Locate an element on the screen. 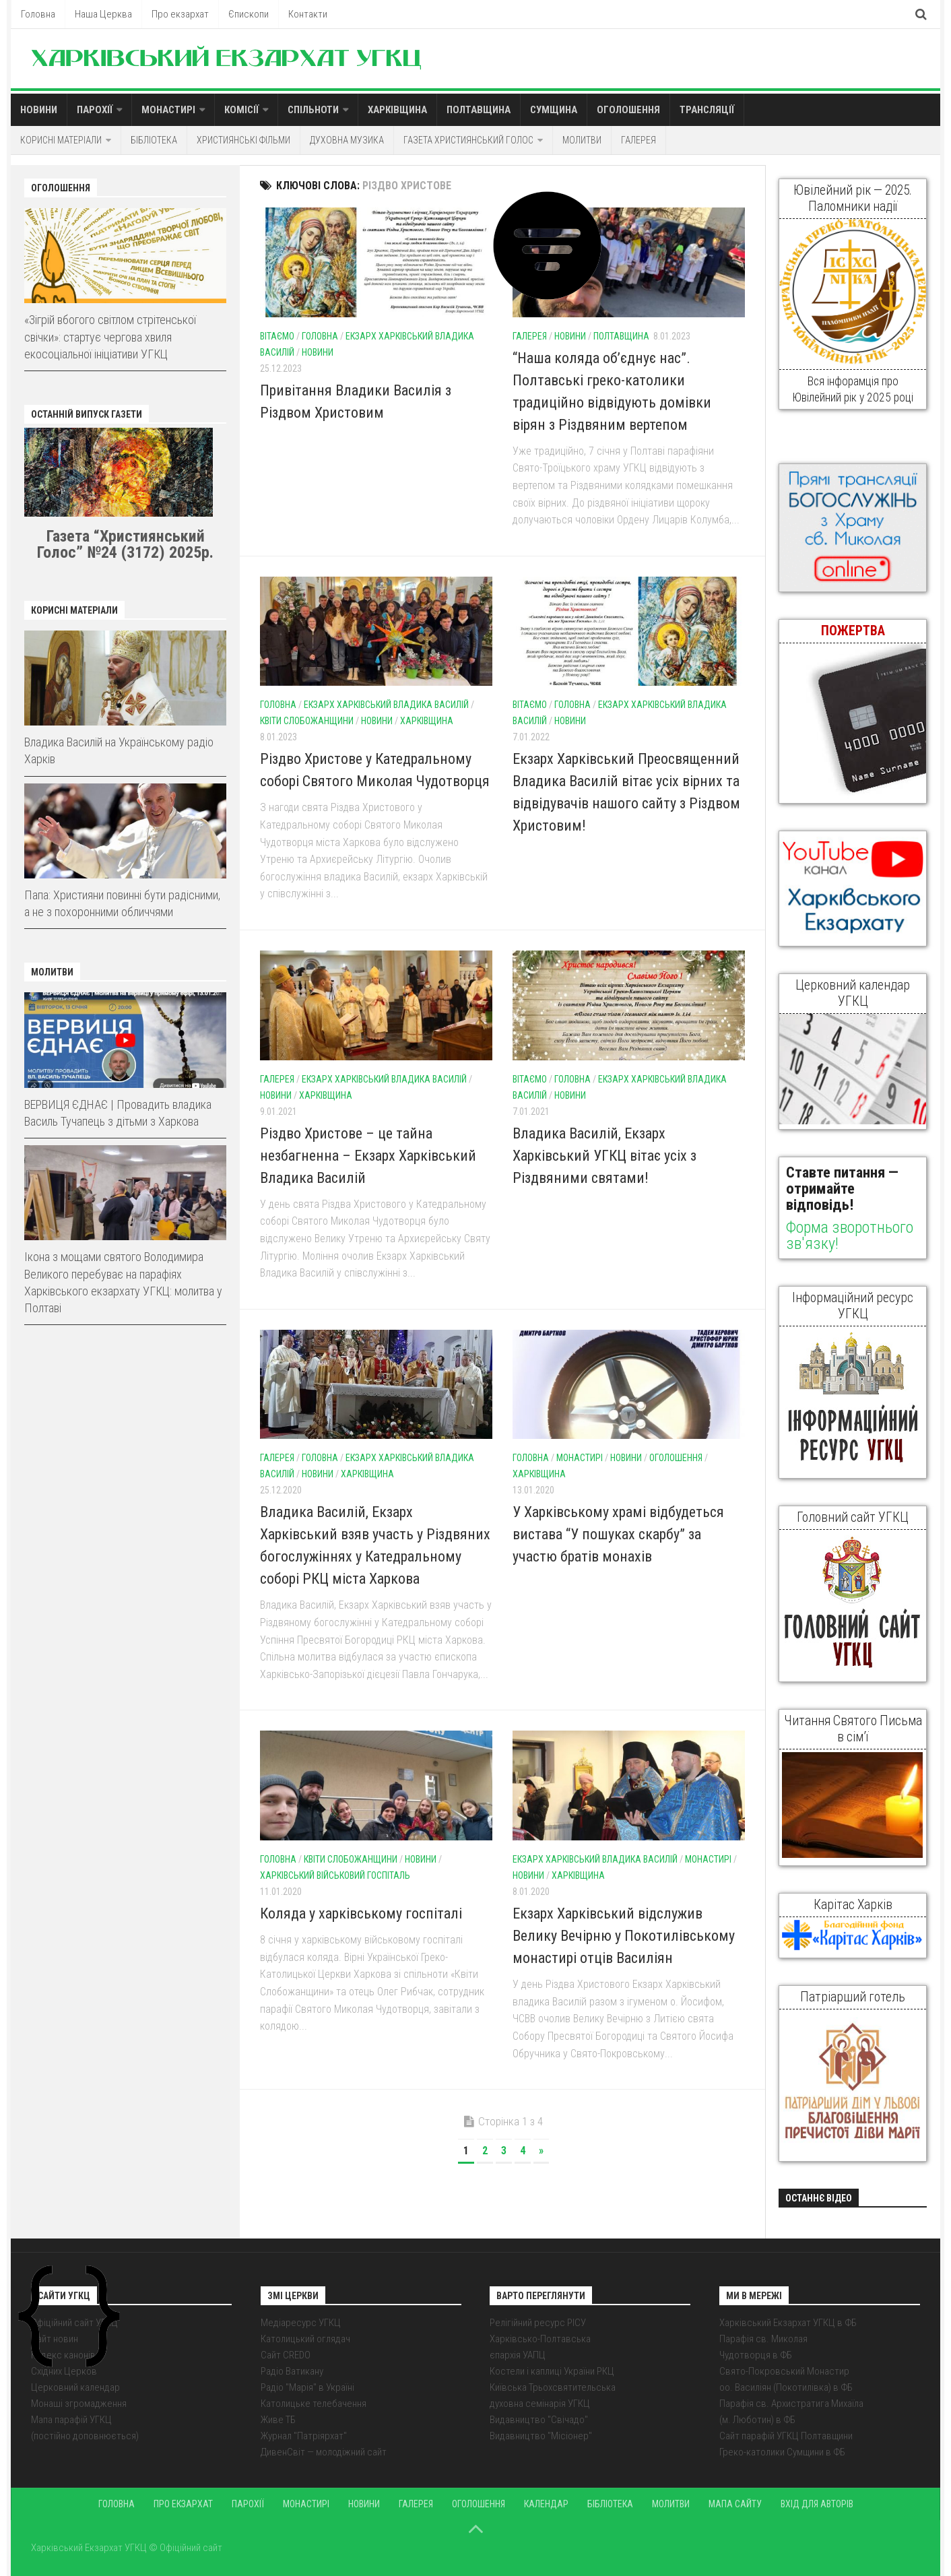 The image size is (951, 2576). filter or sort content is located at coordinates (547, 245).